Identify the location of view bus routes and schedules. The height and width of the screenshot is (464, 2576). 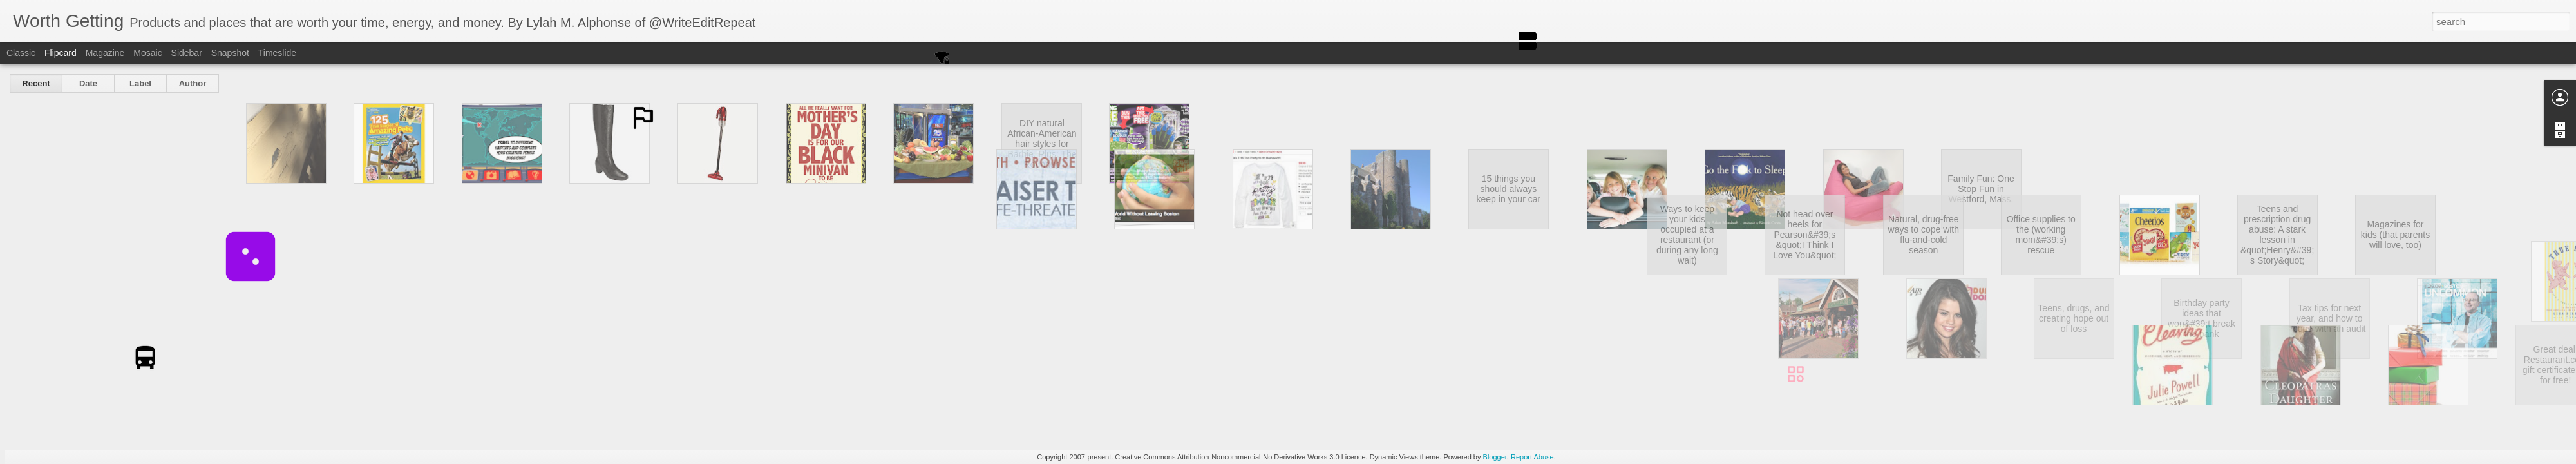
(145, 358).